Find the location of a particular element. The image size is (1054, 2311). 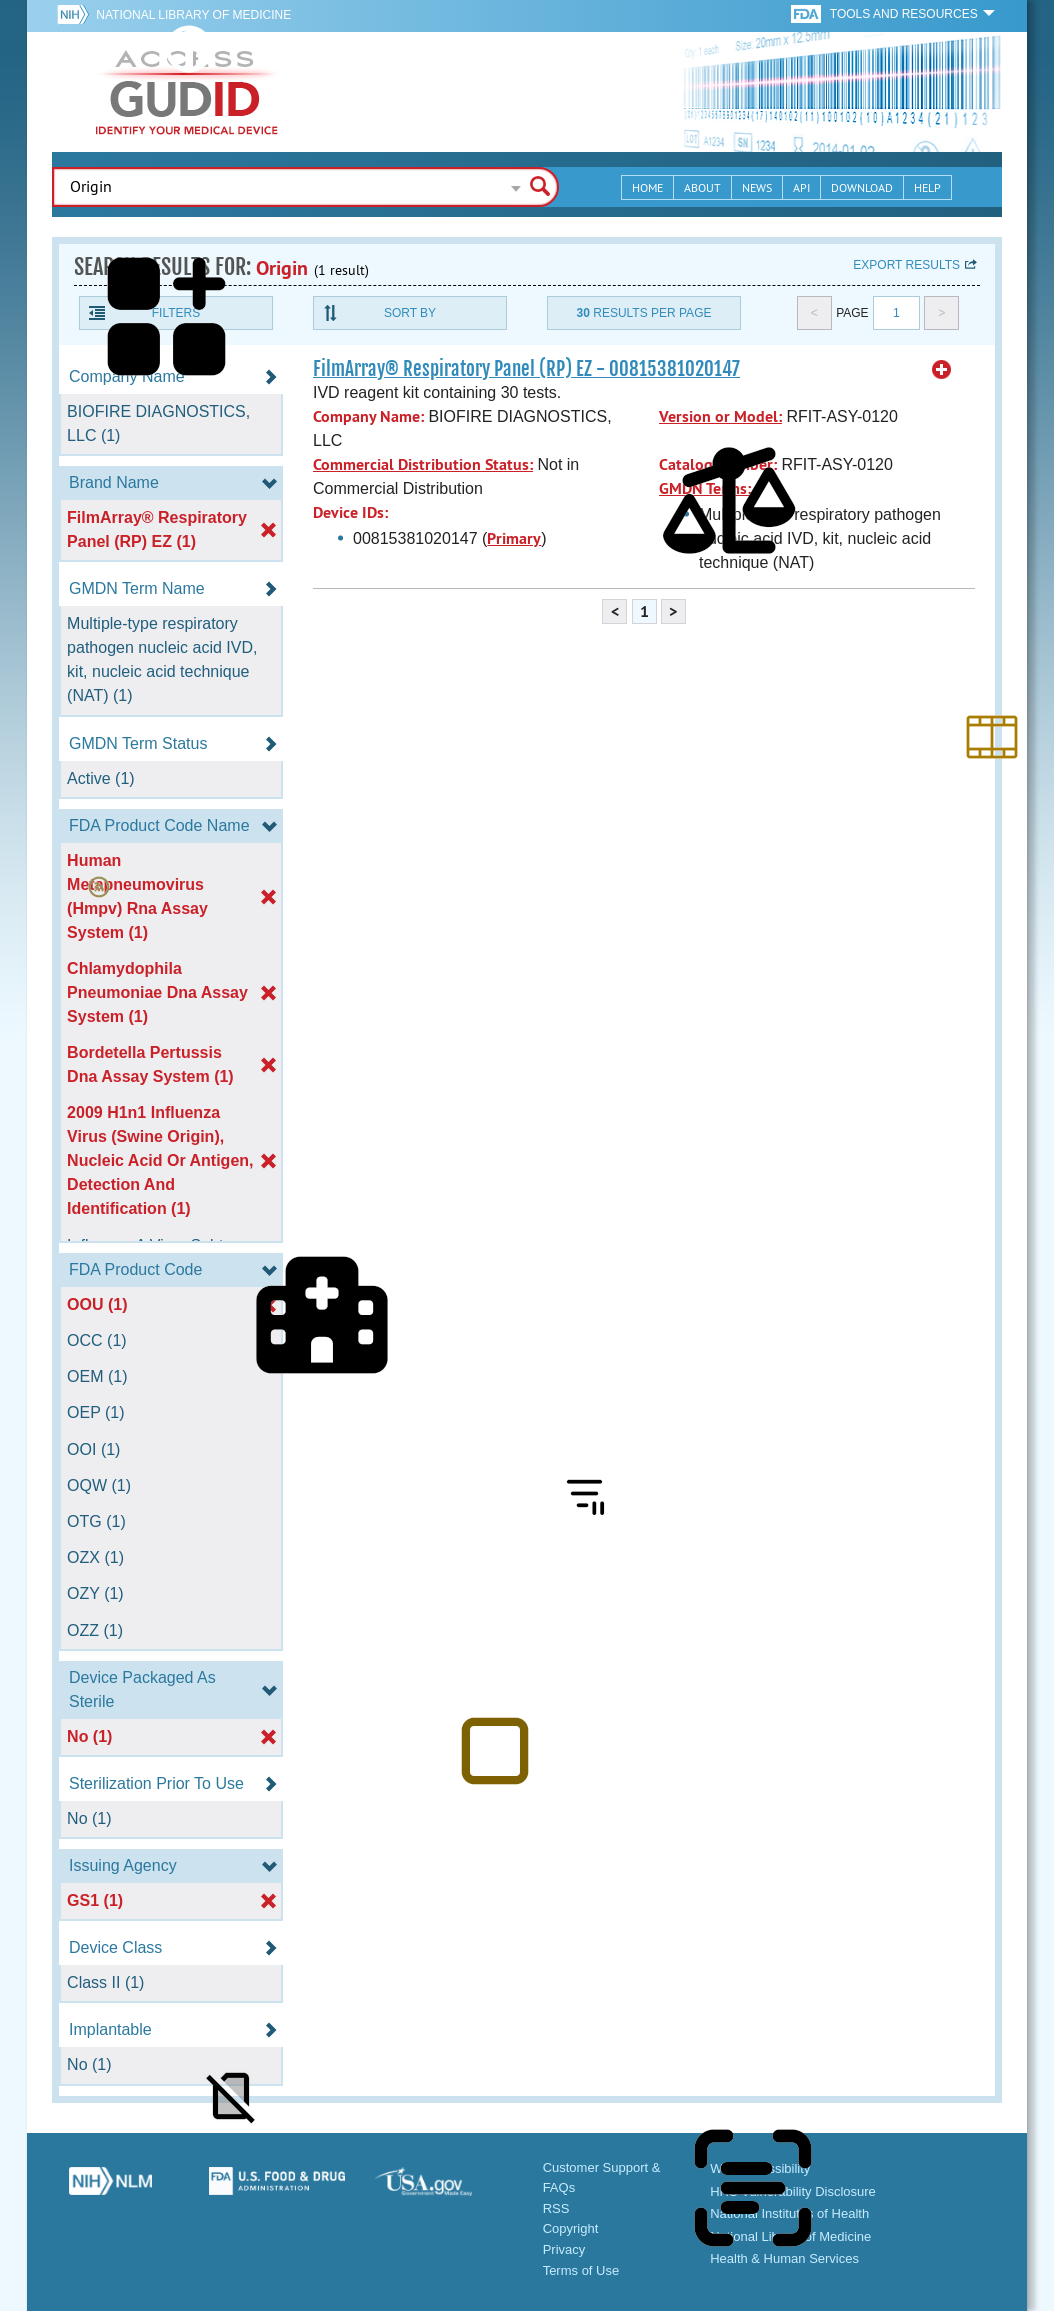

access app drawer or menu is located at coordinates (166, 316).